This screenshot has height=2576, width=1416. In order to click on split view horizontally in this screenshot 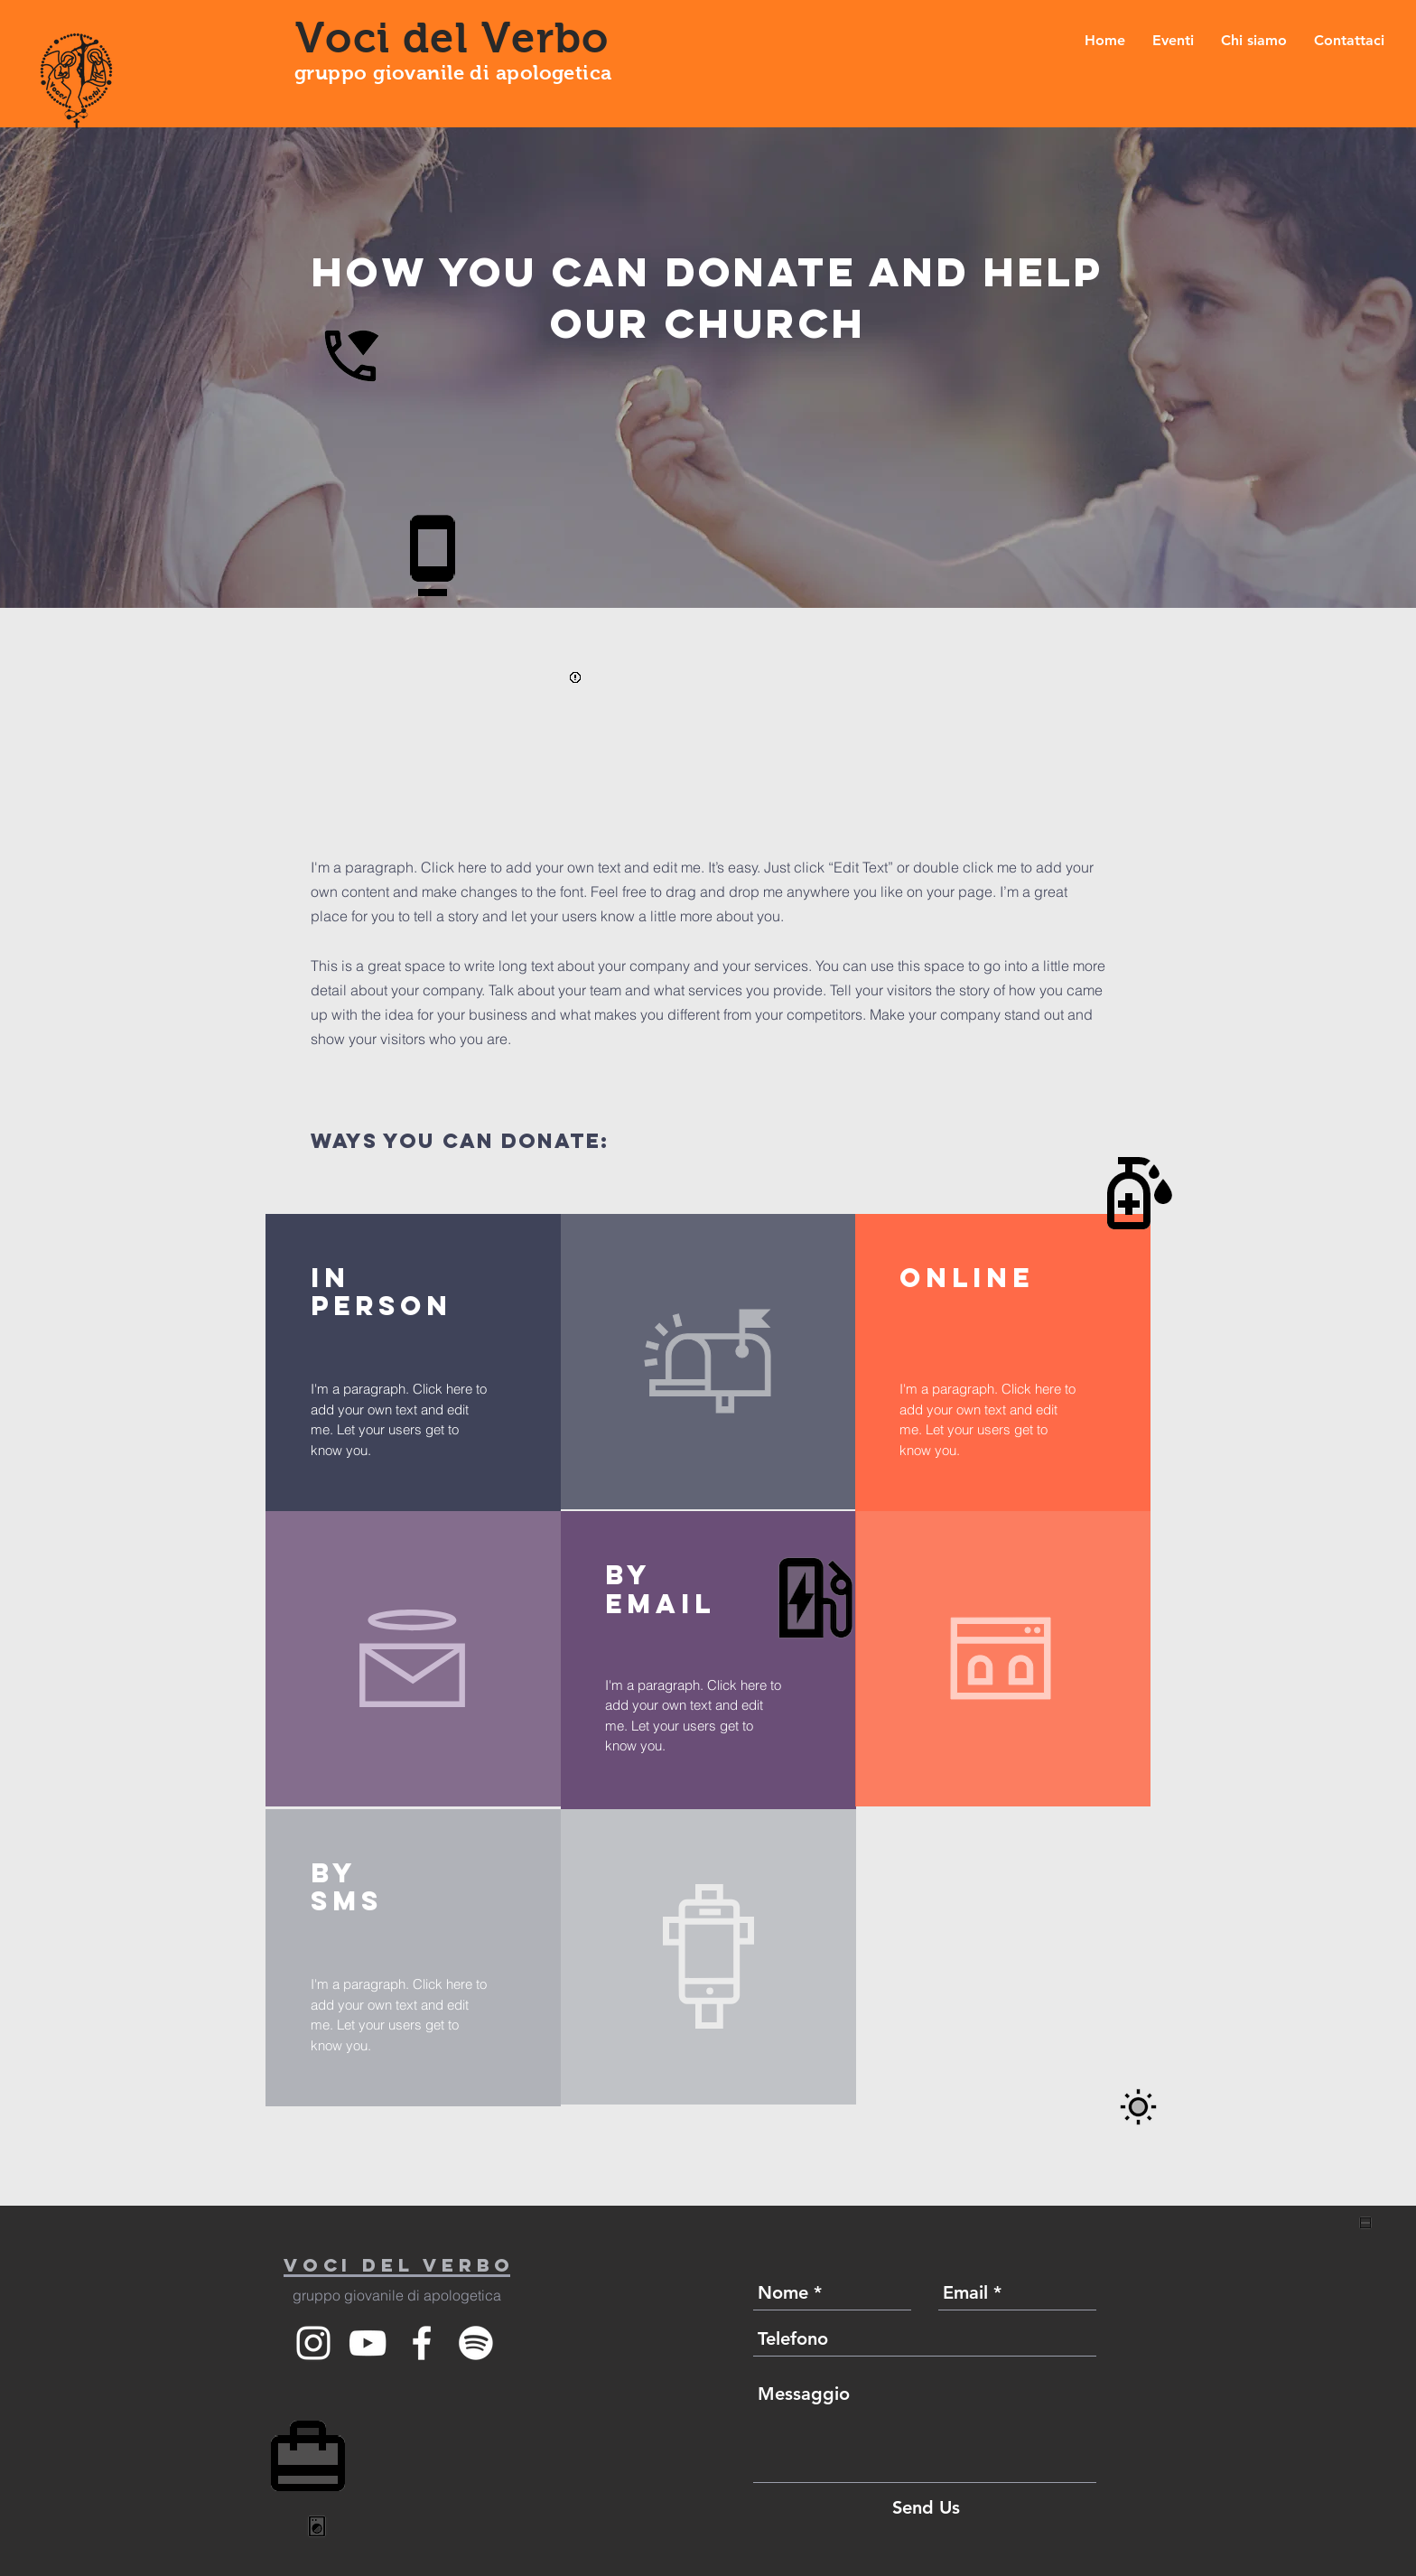, I will do `click(1365, 2223)`.